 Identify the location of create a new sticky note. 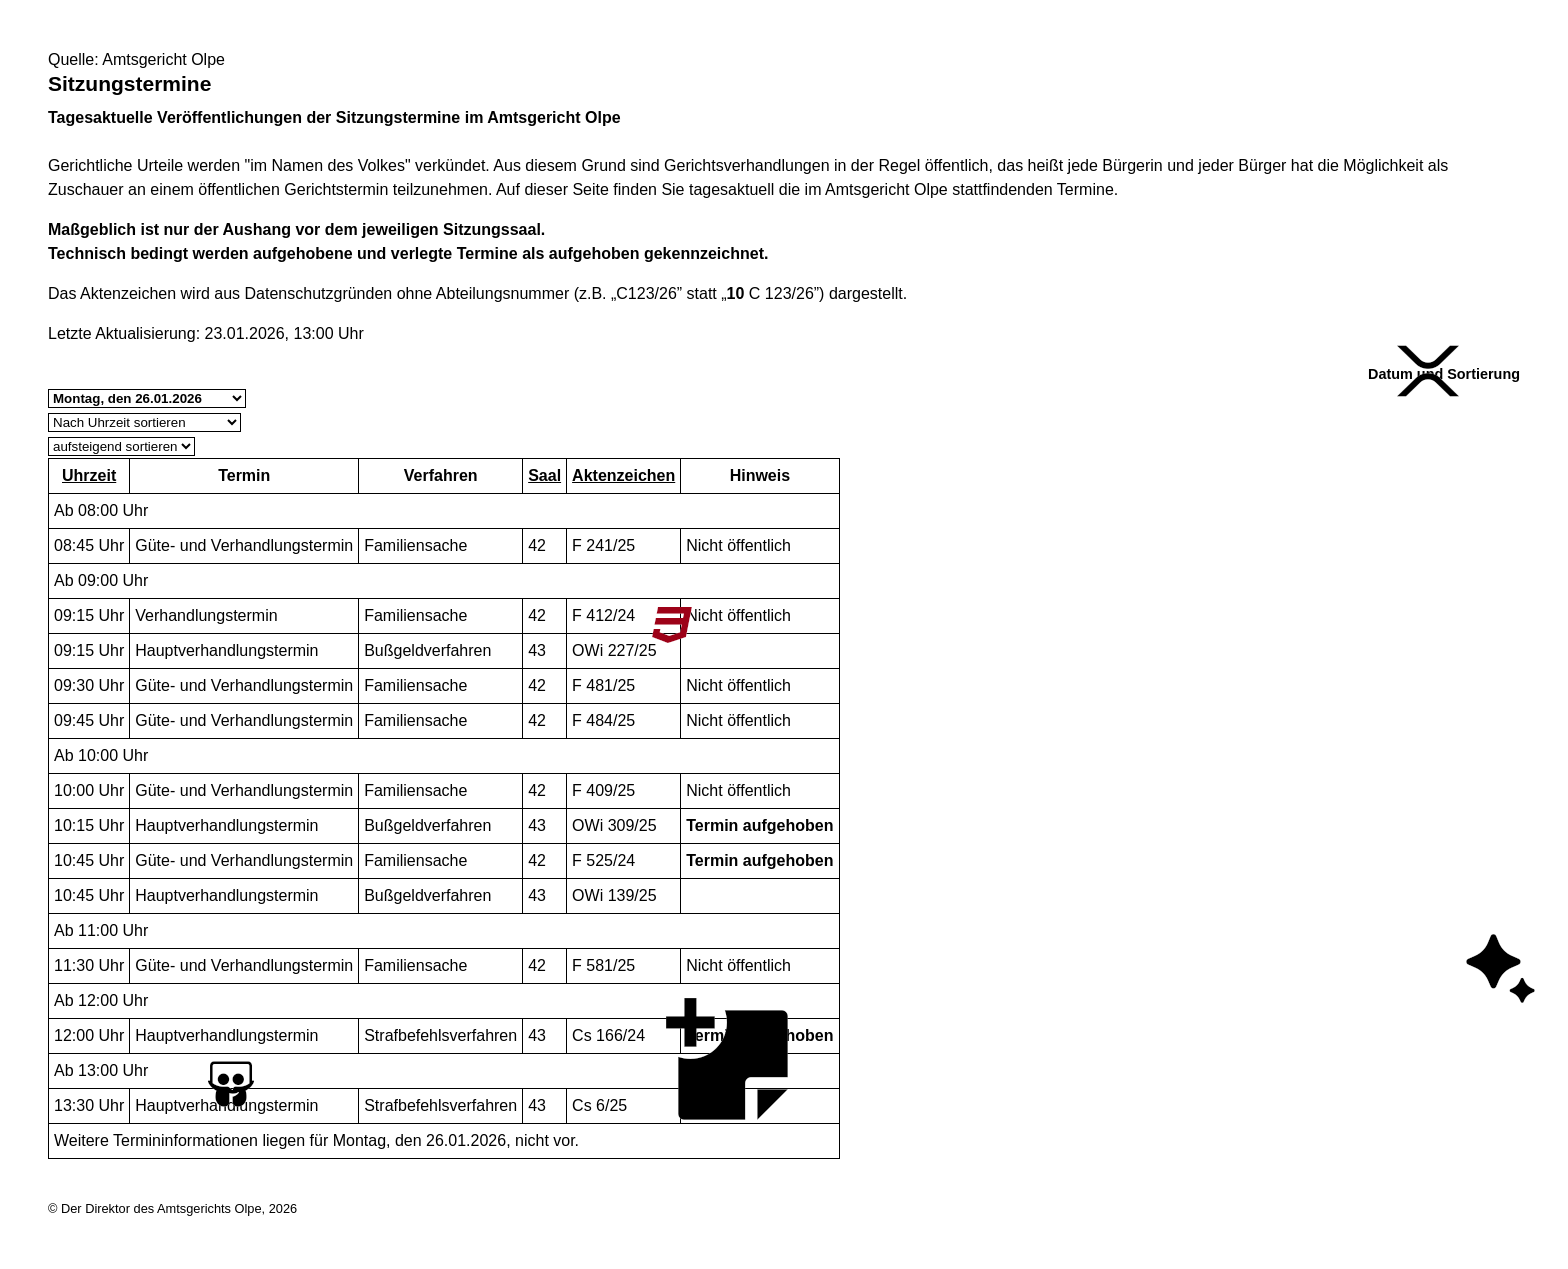
(733, 1065).